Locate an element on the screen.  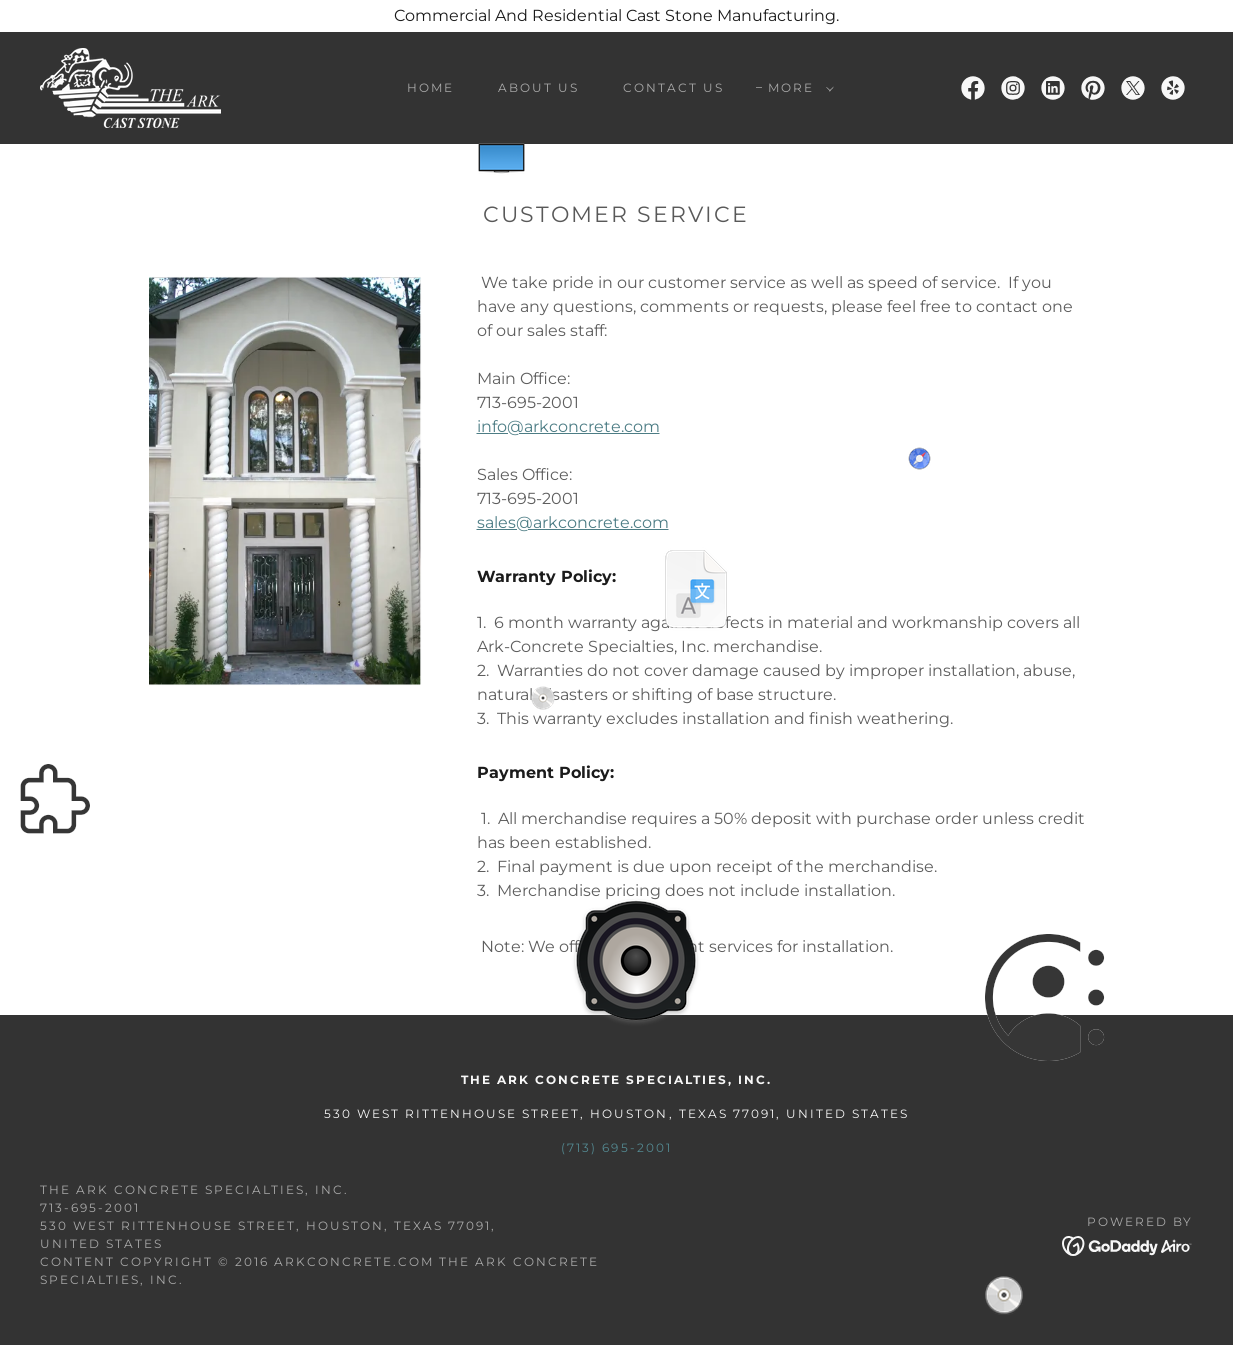
browse artists in your music library is located at coordinates (1048, 997).